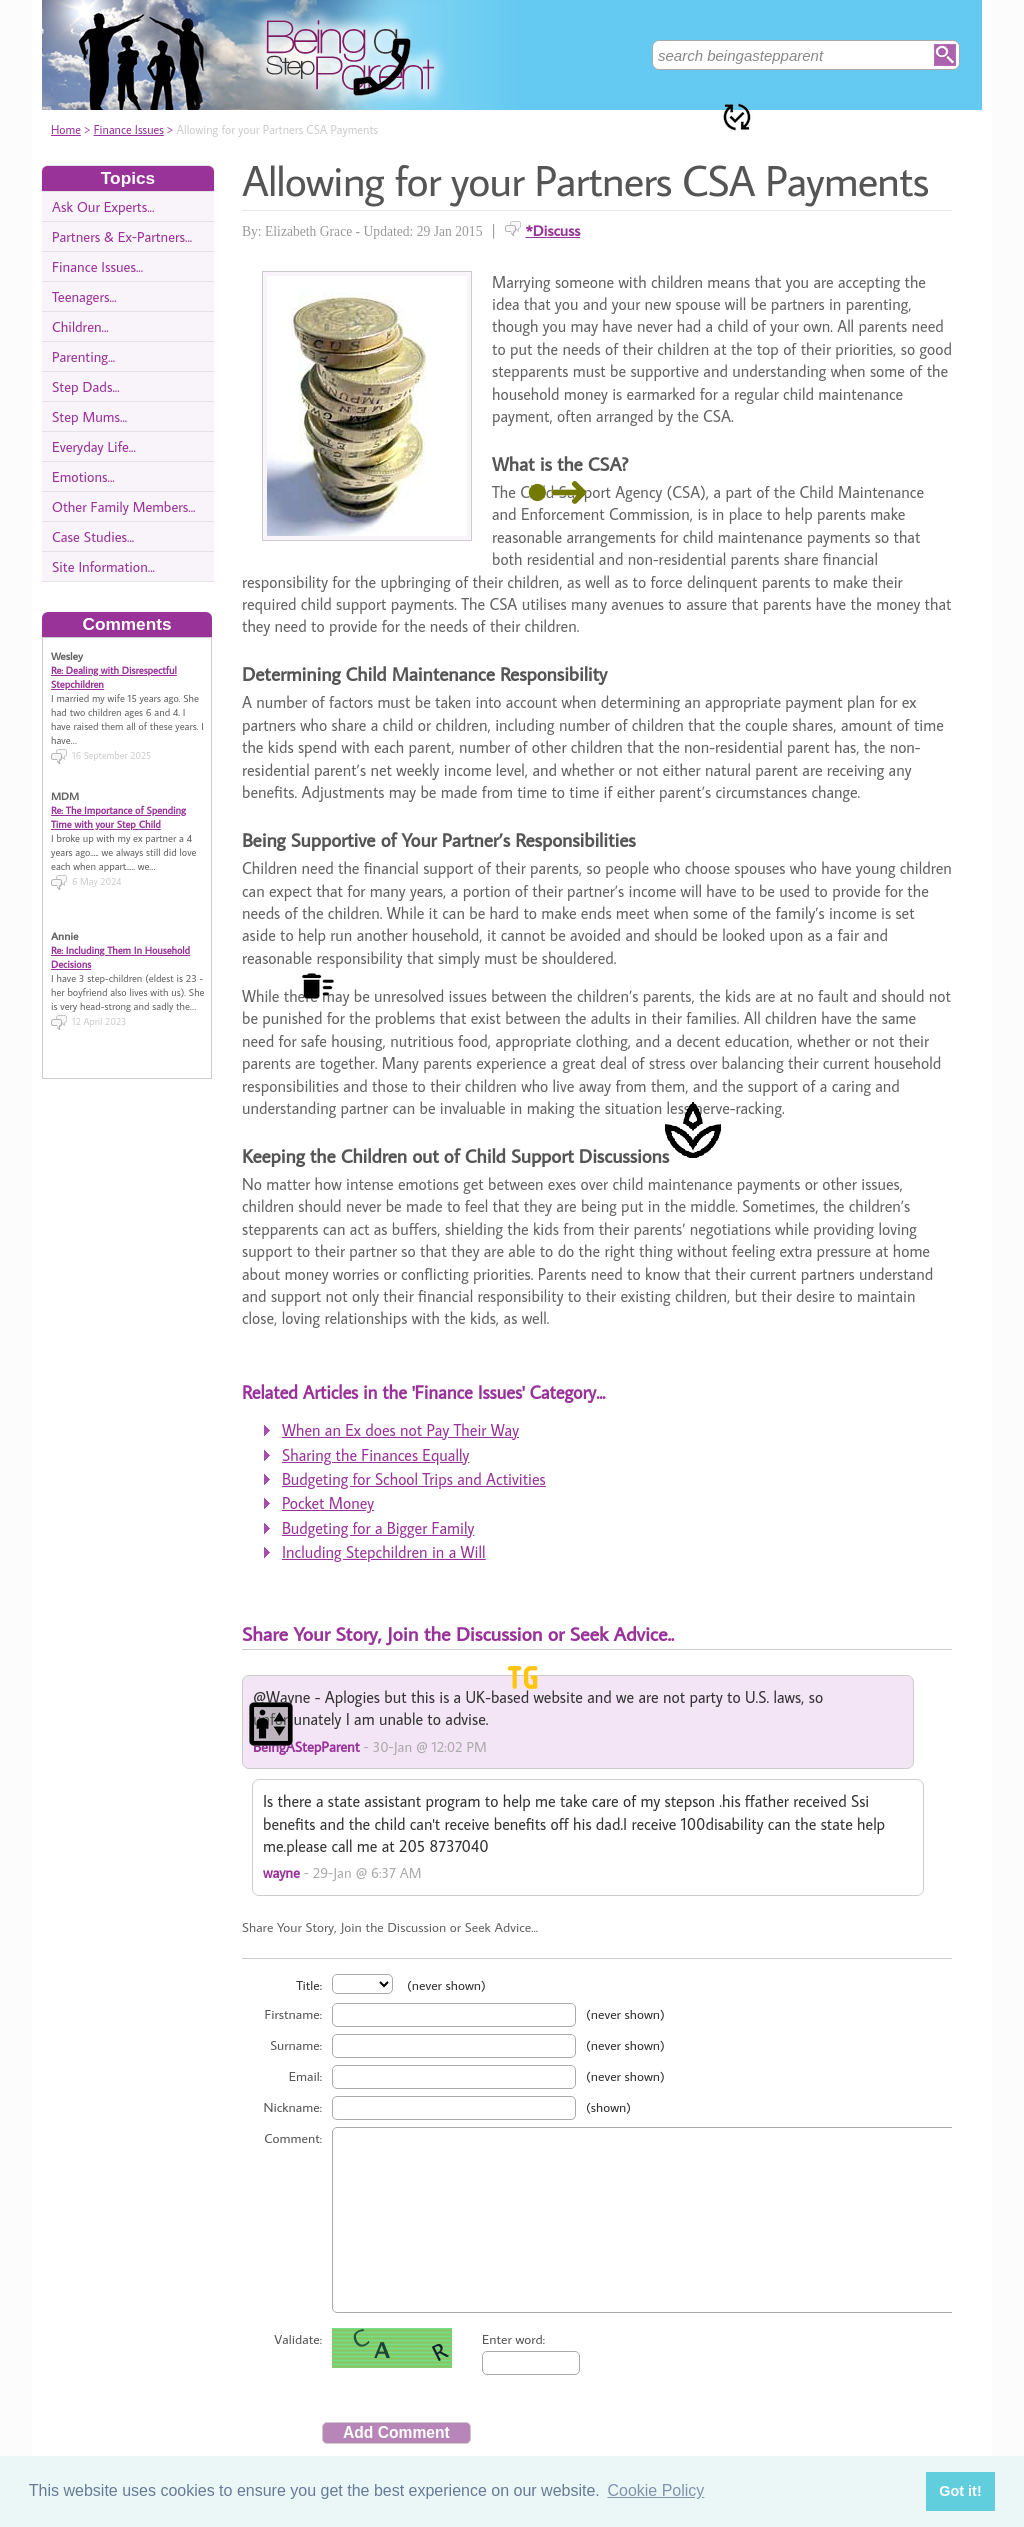  I want to click on indicates elevator access nearby, so click(271, 1724).